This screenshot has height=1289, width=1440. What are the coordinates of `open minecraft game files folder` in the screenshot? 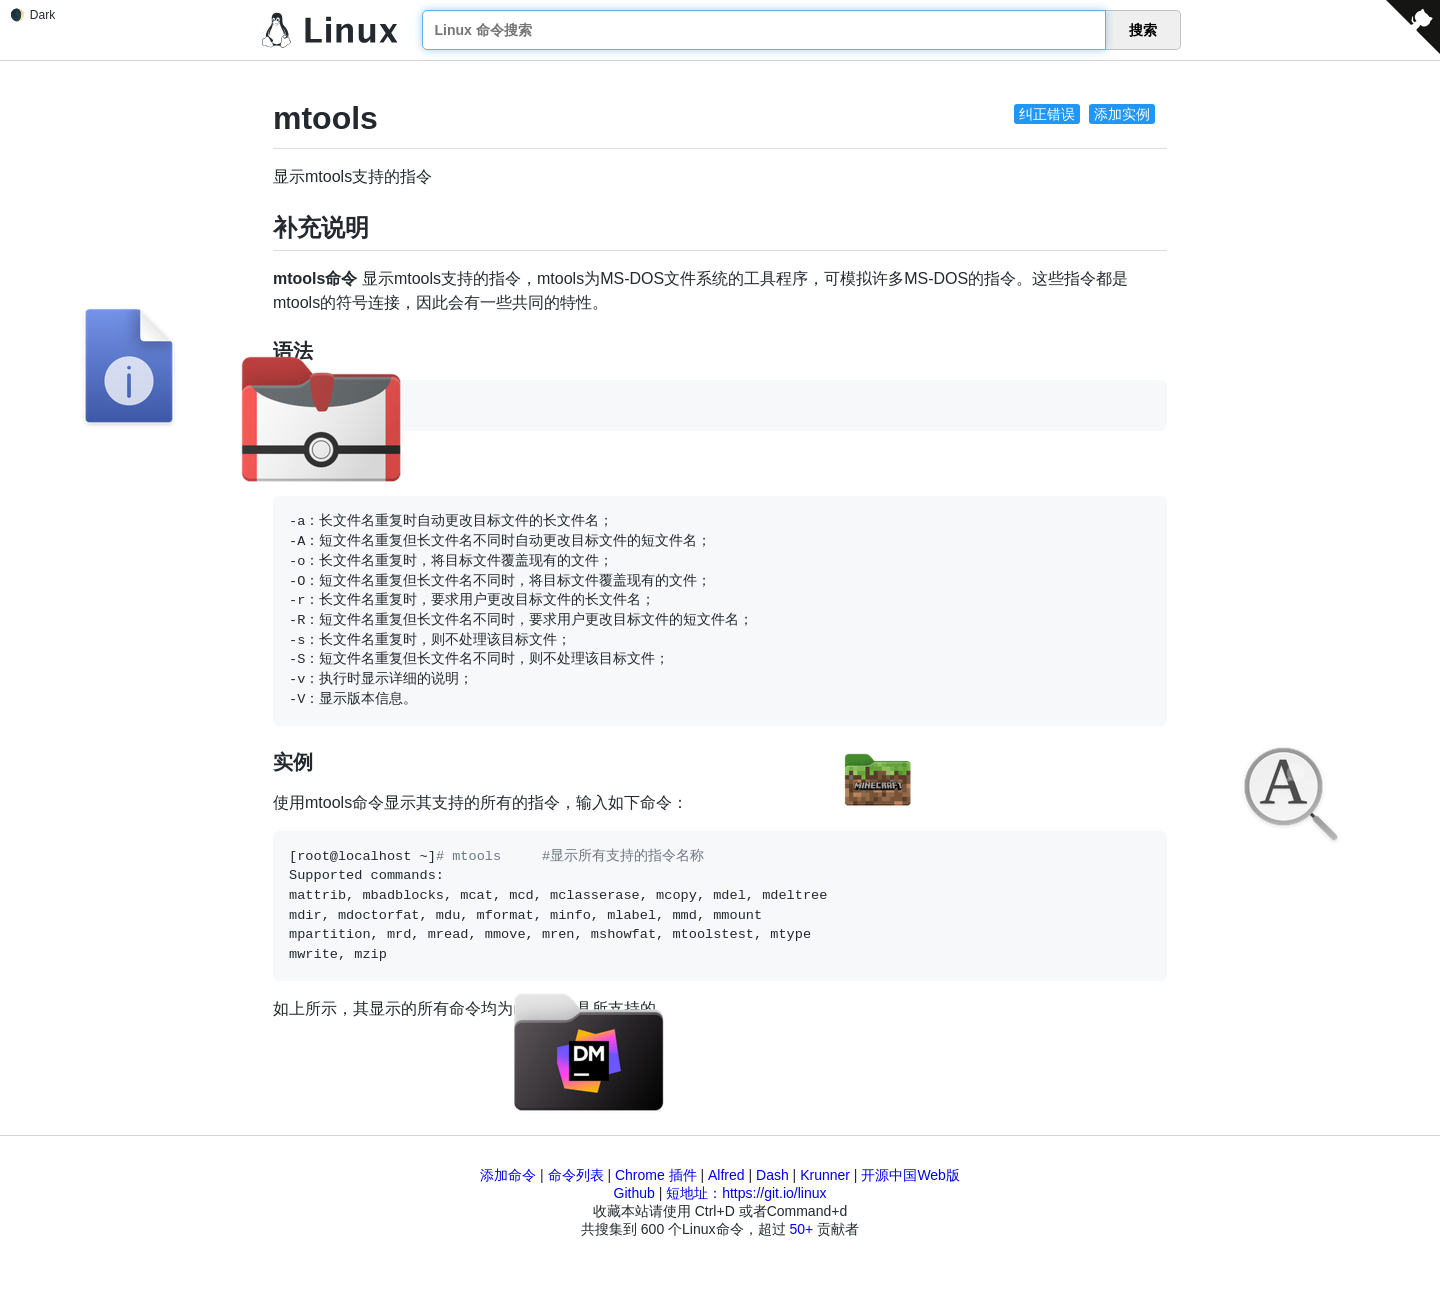 It's located at (877, 781).